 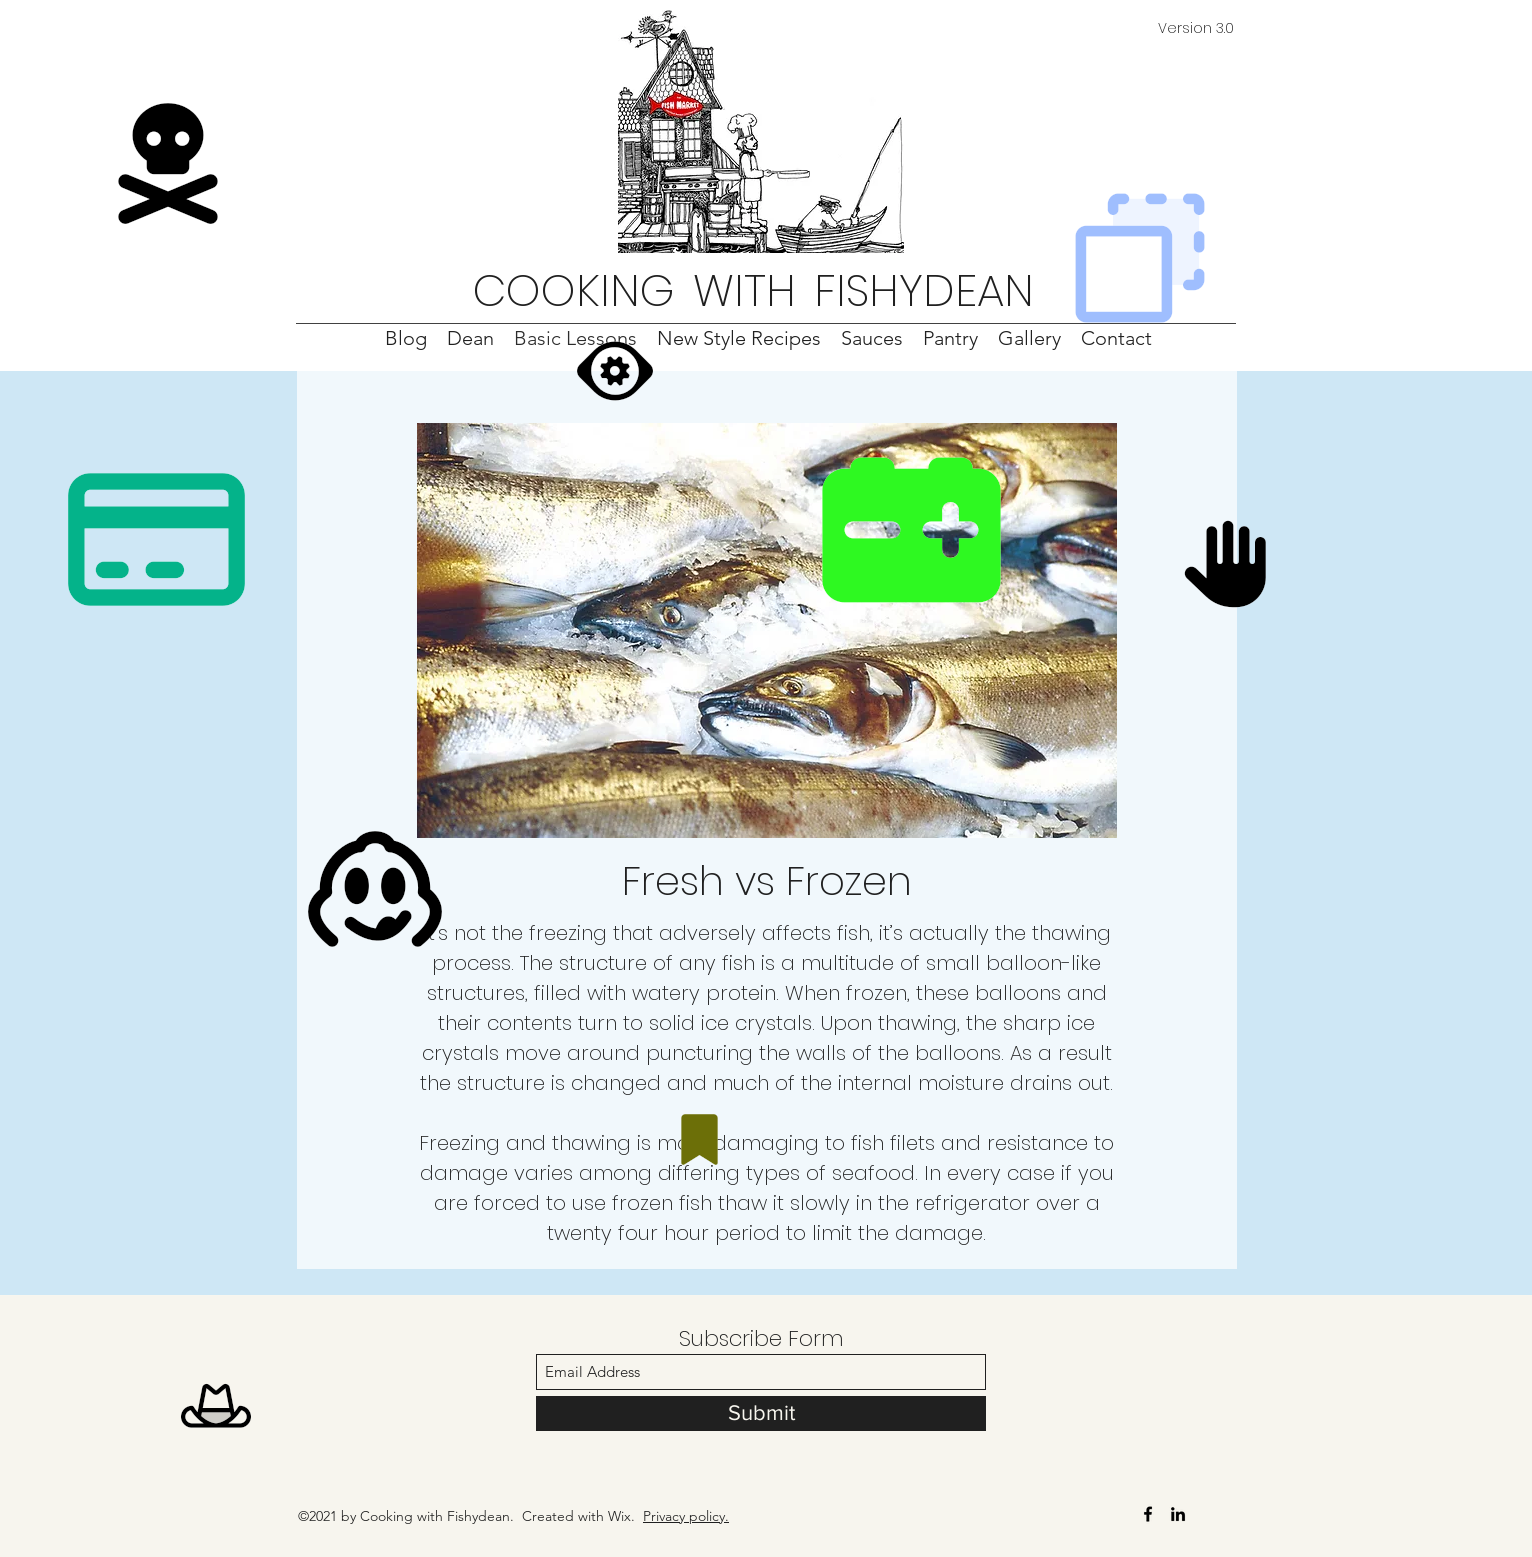 I want to click on manage payment methods, so click(x=156, y=539).